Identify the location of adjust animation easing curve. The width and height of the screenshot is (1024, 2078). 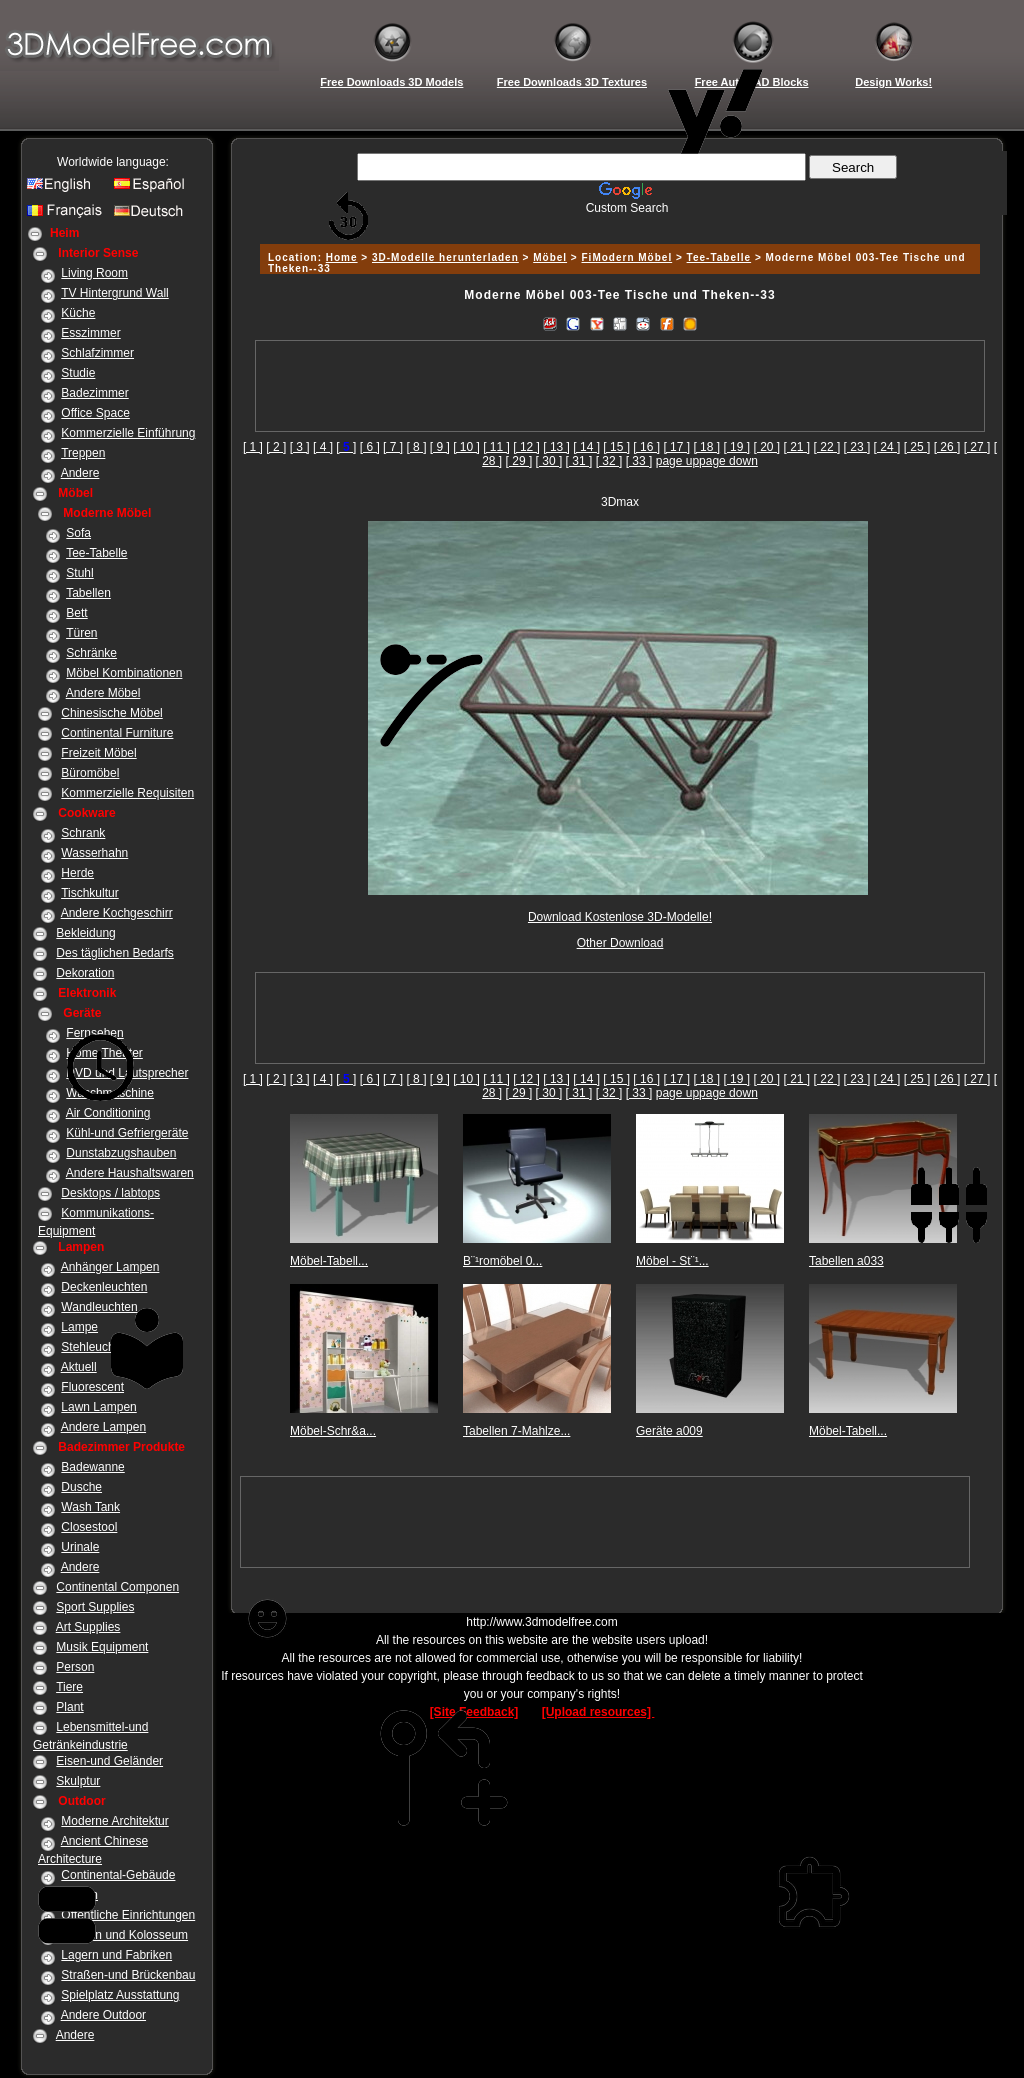
(431, 695).